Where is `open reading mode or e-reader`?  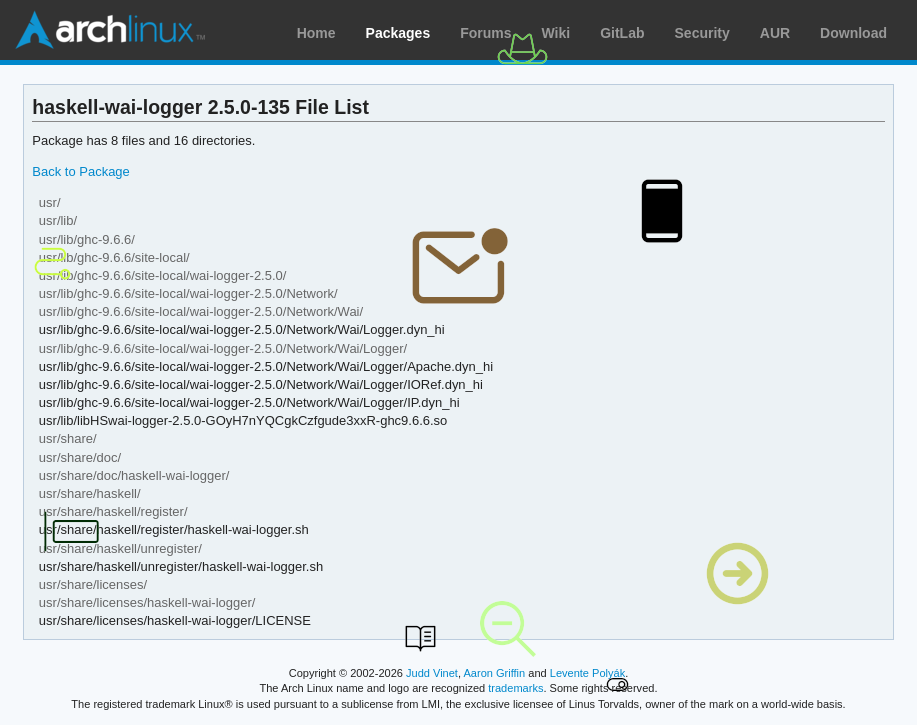 open reading mode or e-reader is located at coordinates (420, 636).